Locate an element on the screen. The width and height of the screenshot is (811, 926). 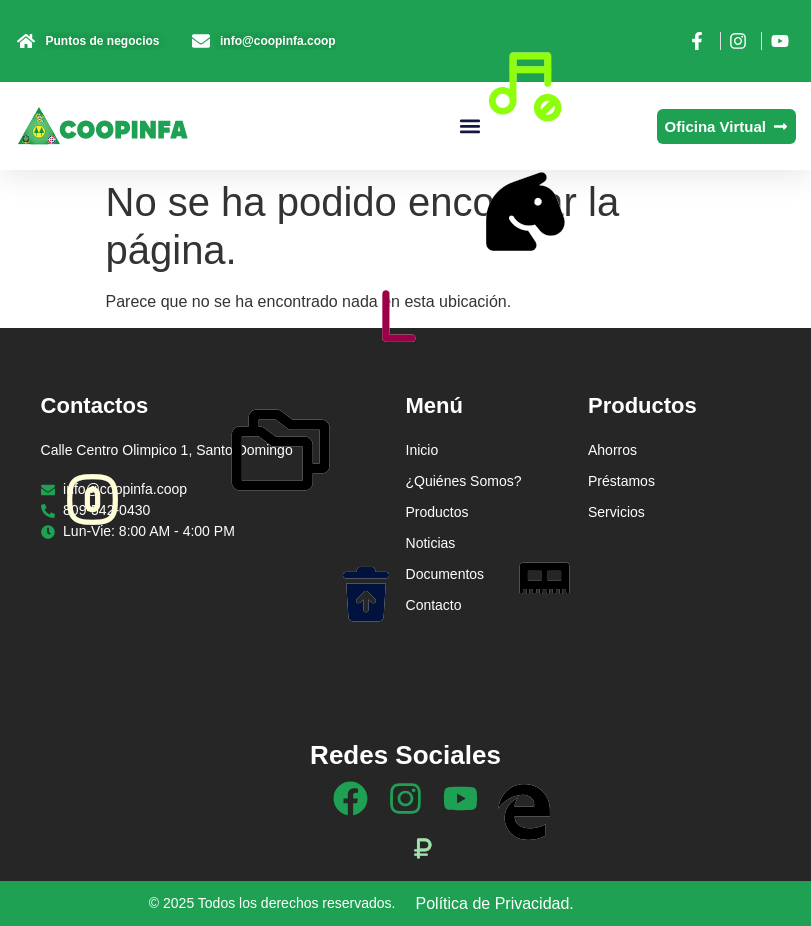
indicates a label or list view option is located at coordinates (397, 316).